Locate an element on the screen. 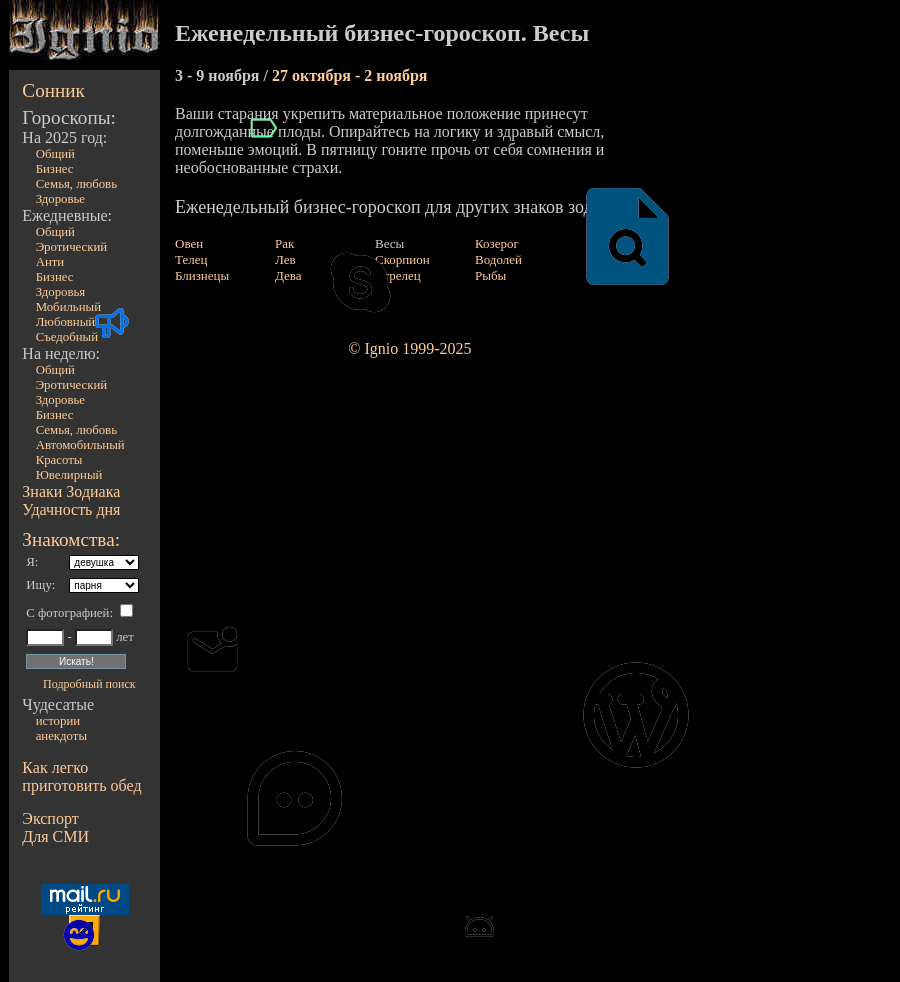 The width and height of the screenshot is (900, 982). open skype is located at coordinates (360, 282).